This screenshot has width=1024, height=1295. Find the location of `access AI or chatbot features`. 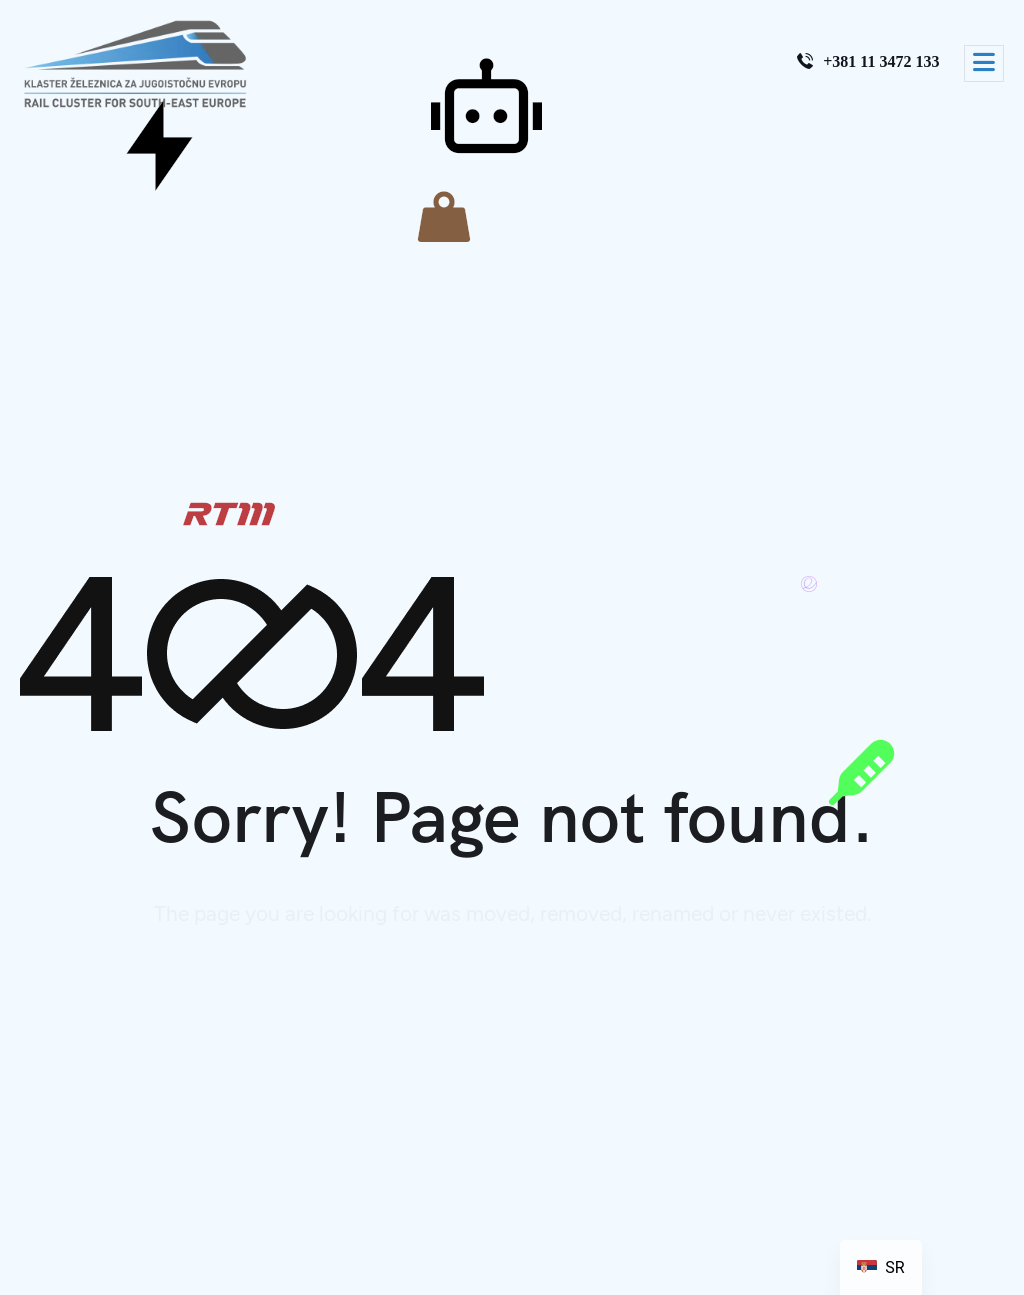

access AI or chatbot features is located at coordinates (486, 111).